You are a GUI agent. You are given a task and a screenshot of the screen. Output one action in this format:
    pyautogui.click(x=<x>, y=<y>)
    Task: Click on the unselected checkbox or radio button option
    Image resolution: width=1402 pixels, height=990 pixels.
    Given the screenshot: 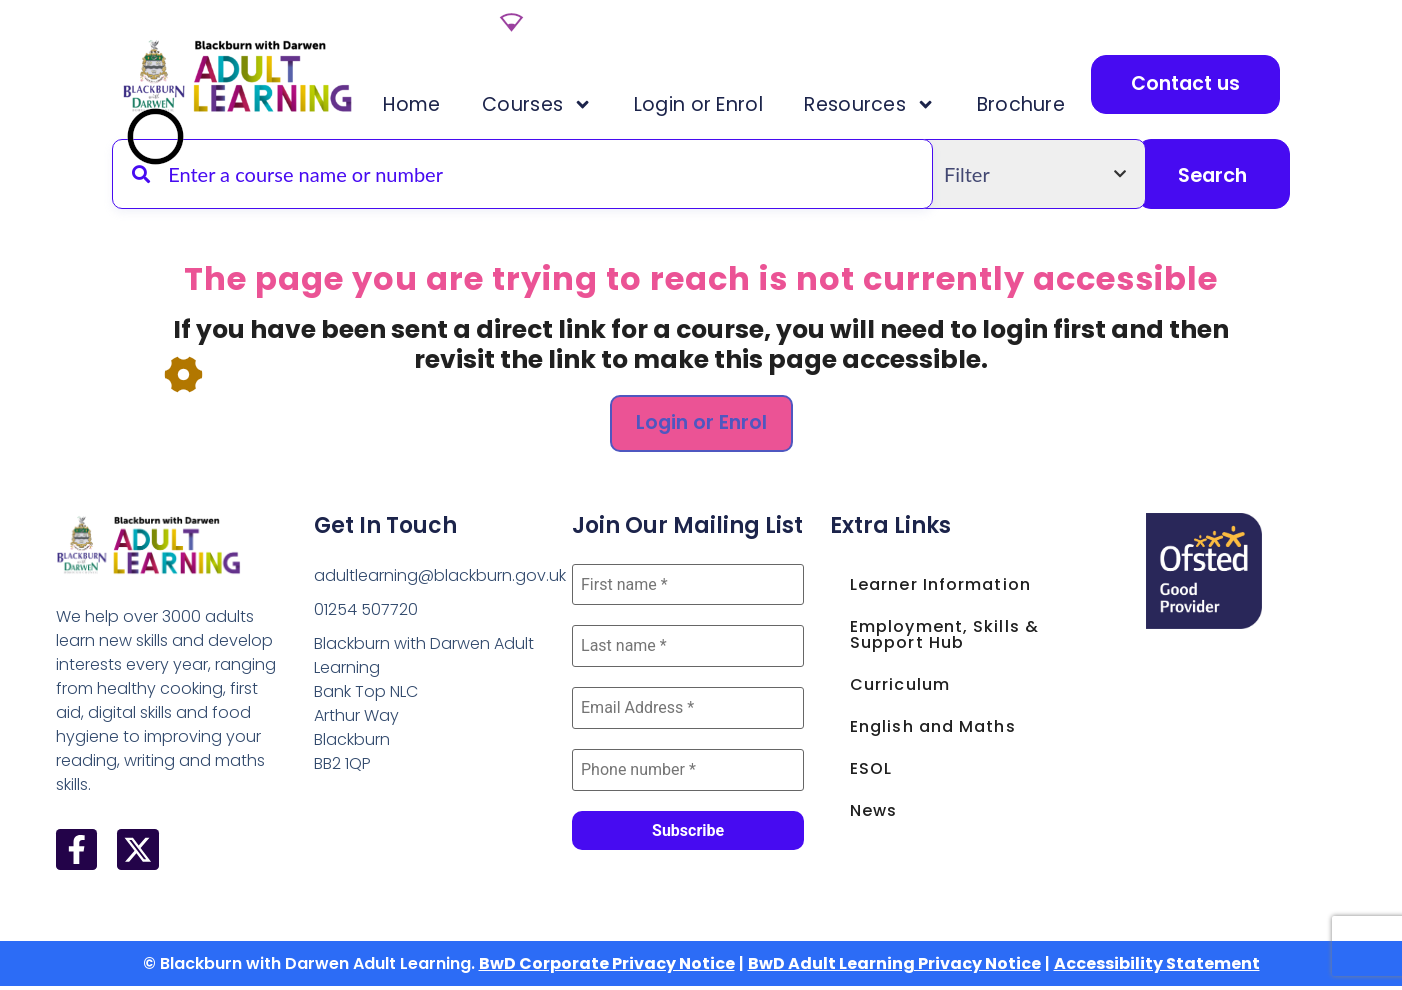 What is the action you would take?
    pyautogui.click(x=155, y=136)
    